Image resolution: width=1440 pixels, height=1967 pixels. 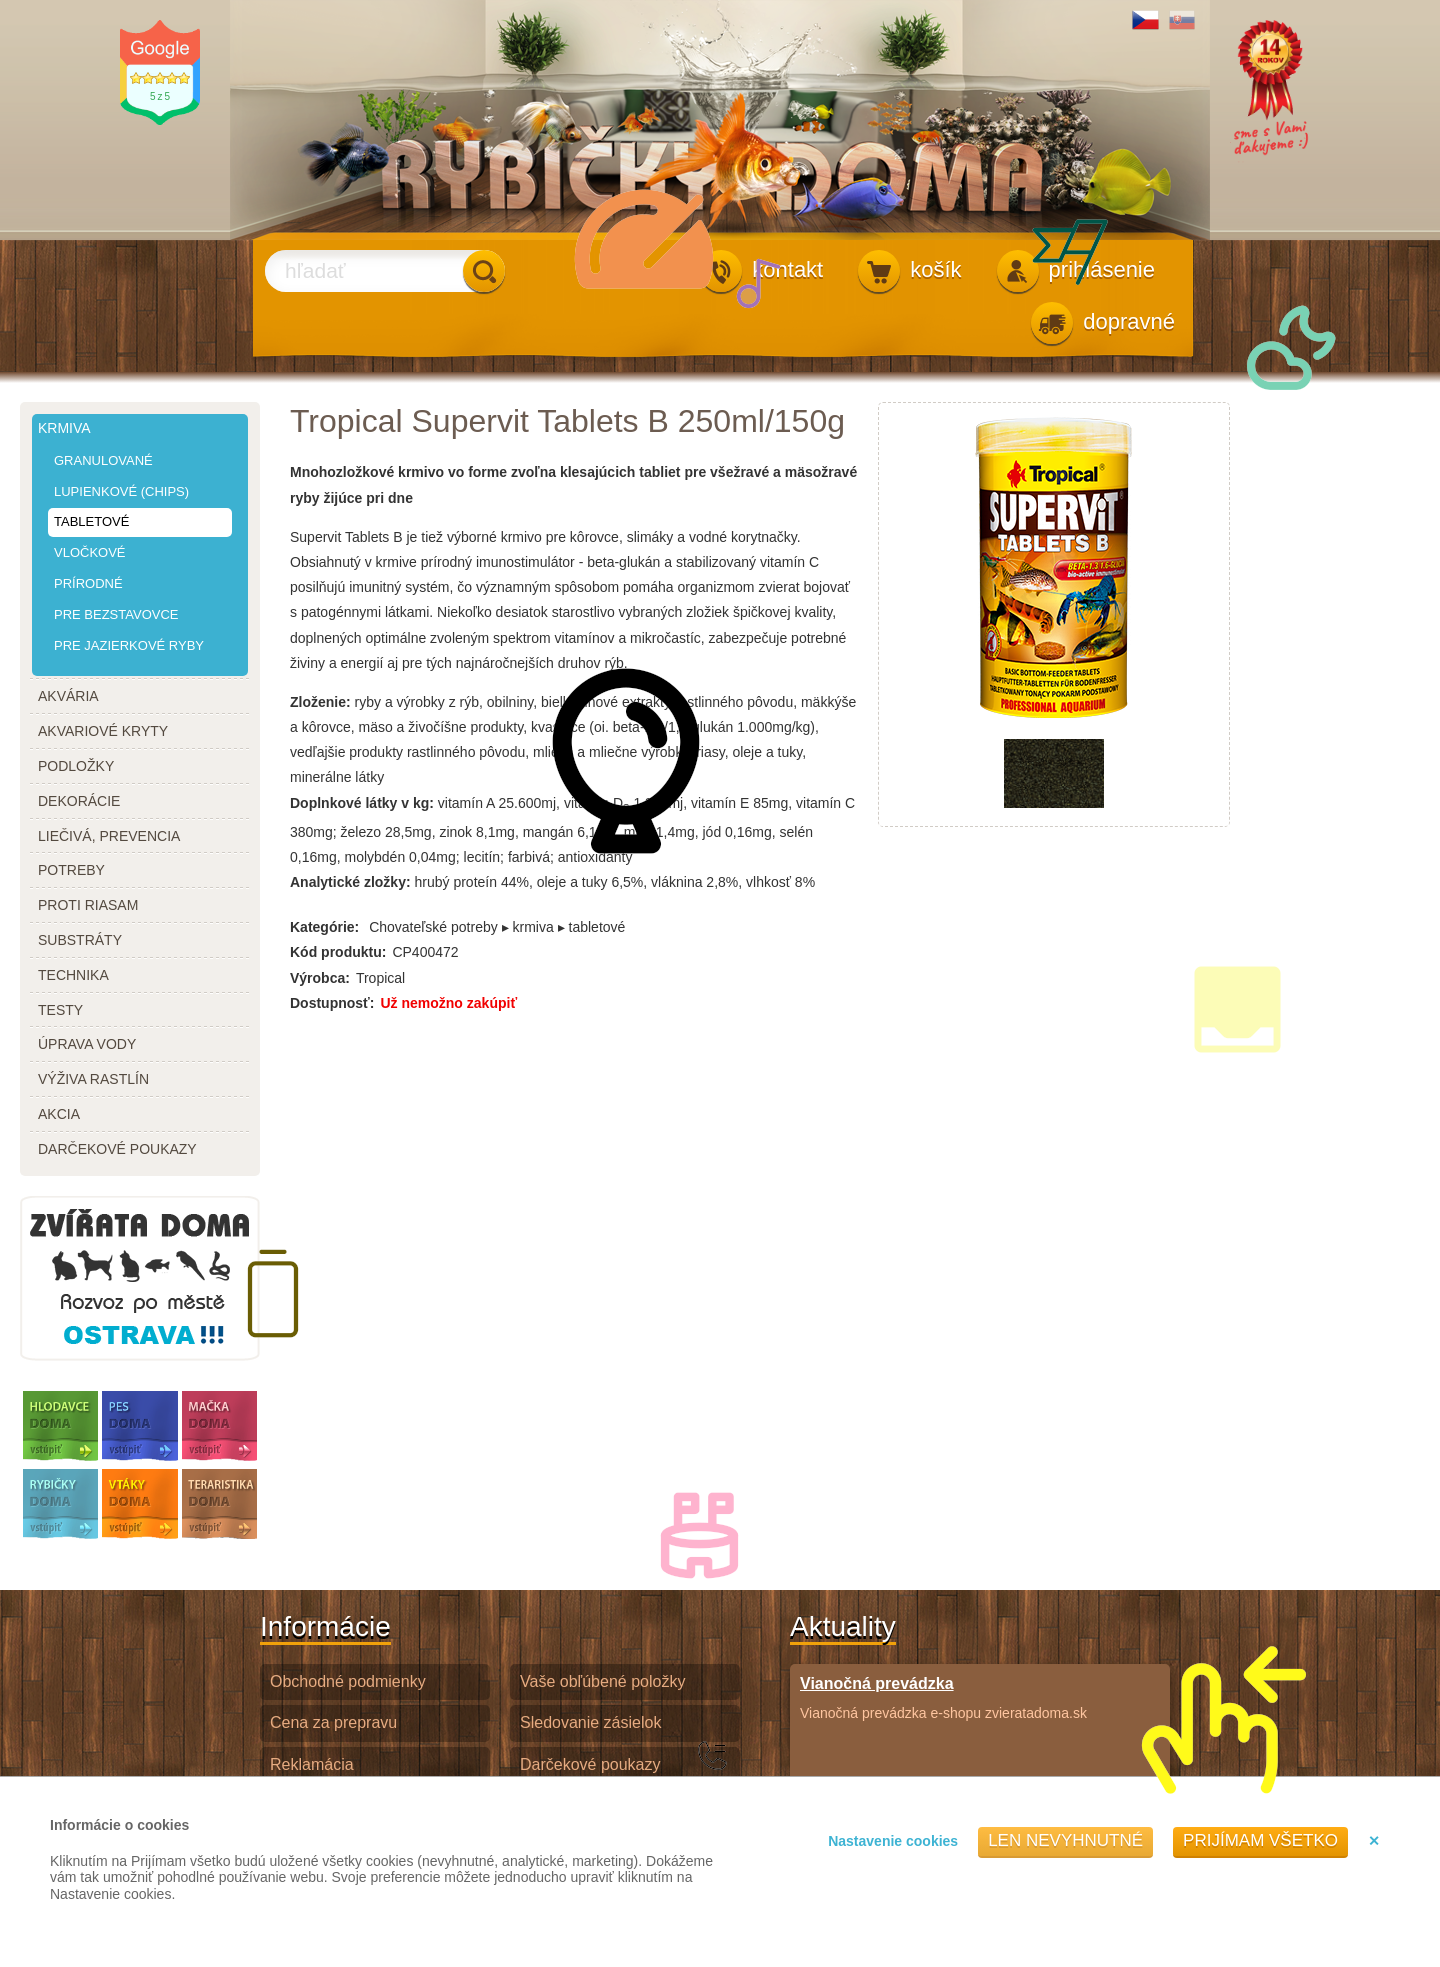 What do you see at coordinates (644, 244) in the screenshot?
I see `view speed or performance metrics` at bounding box center [644, 244].